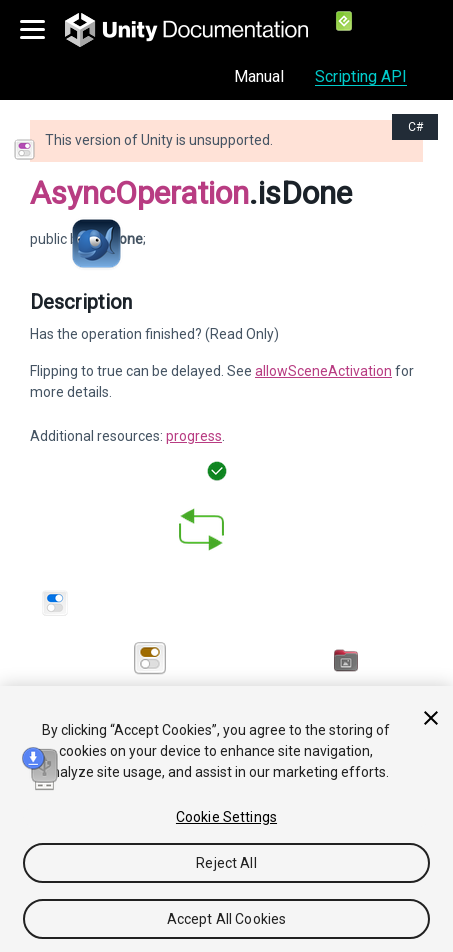 The image size is (453, 952). What do you see at coordinates (44, 769) in the screenshot?
I see `create a bootable USB drive` at bounding box center [44, 769].